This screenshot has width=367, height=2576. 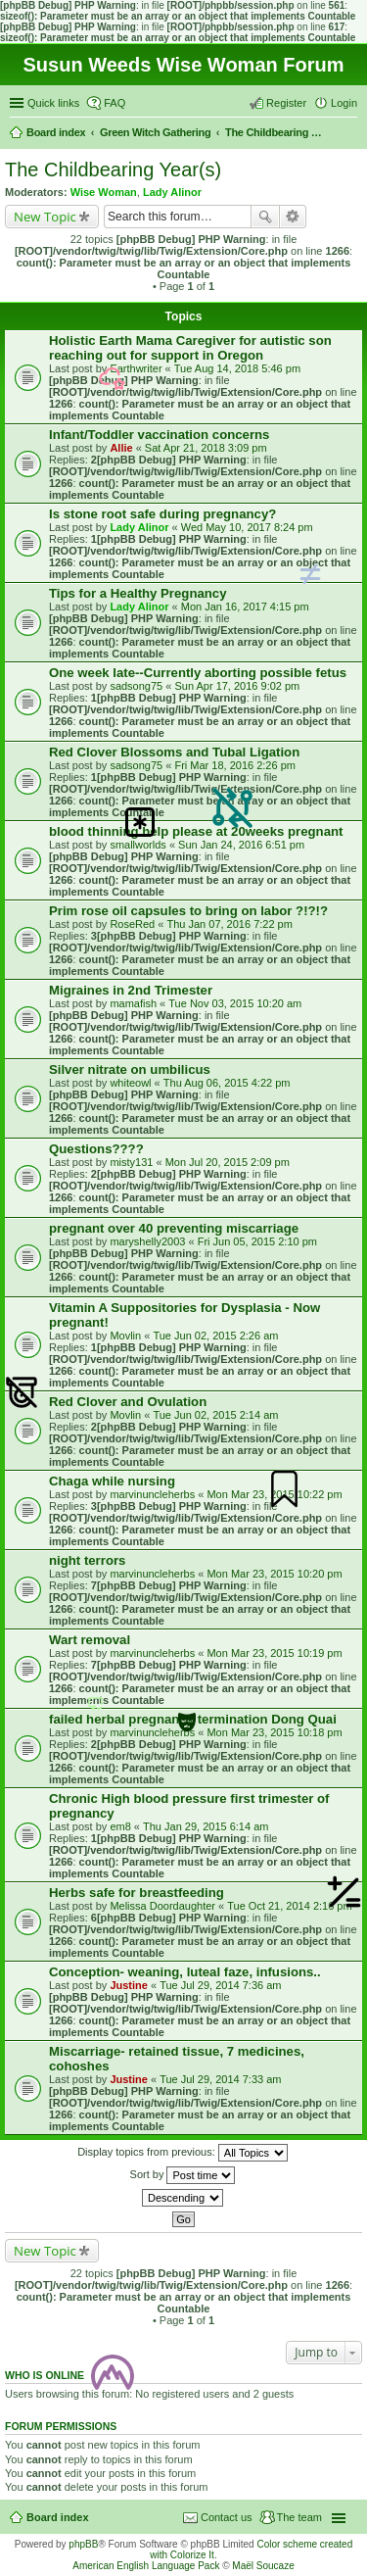 I want to click on device successfully connected, so click(x=95, y=1703).